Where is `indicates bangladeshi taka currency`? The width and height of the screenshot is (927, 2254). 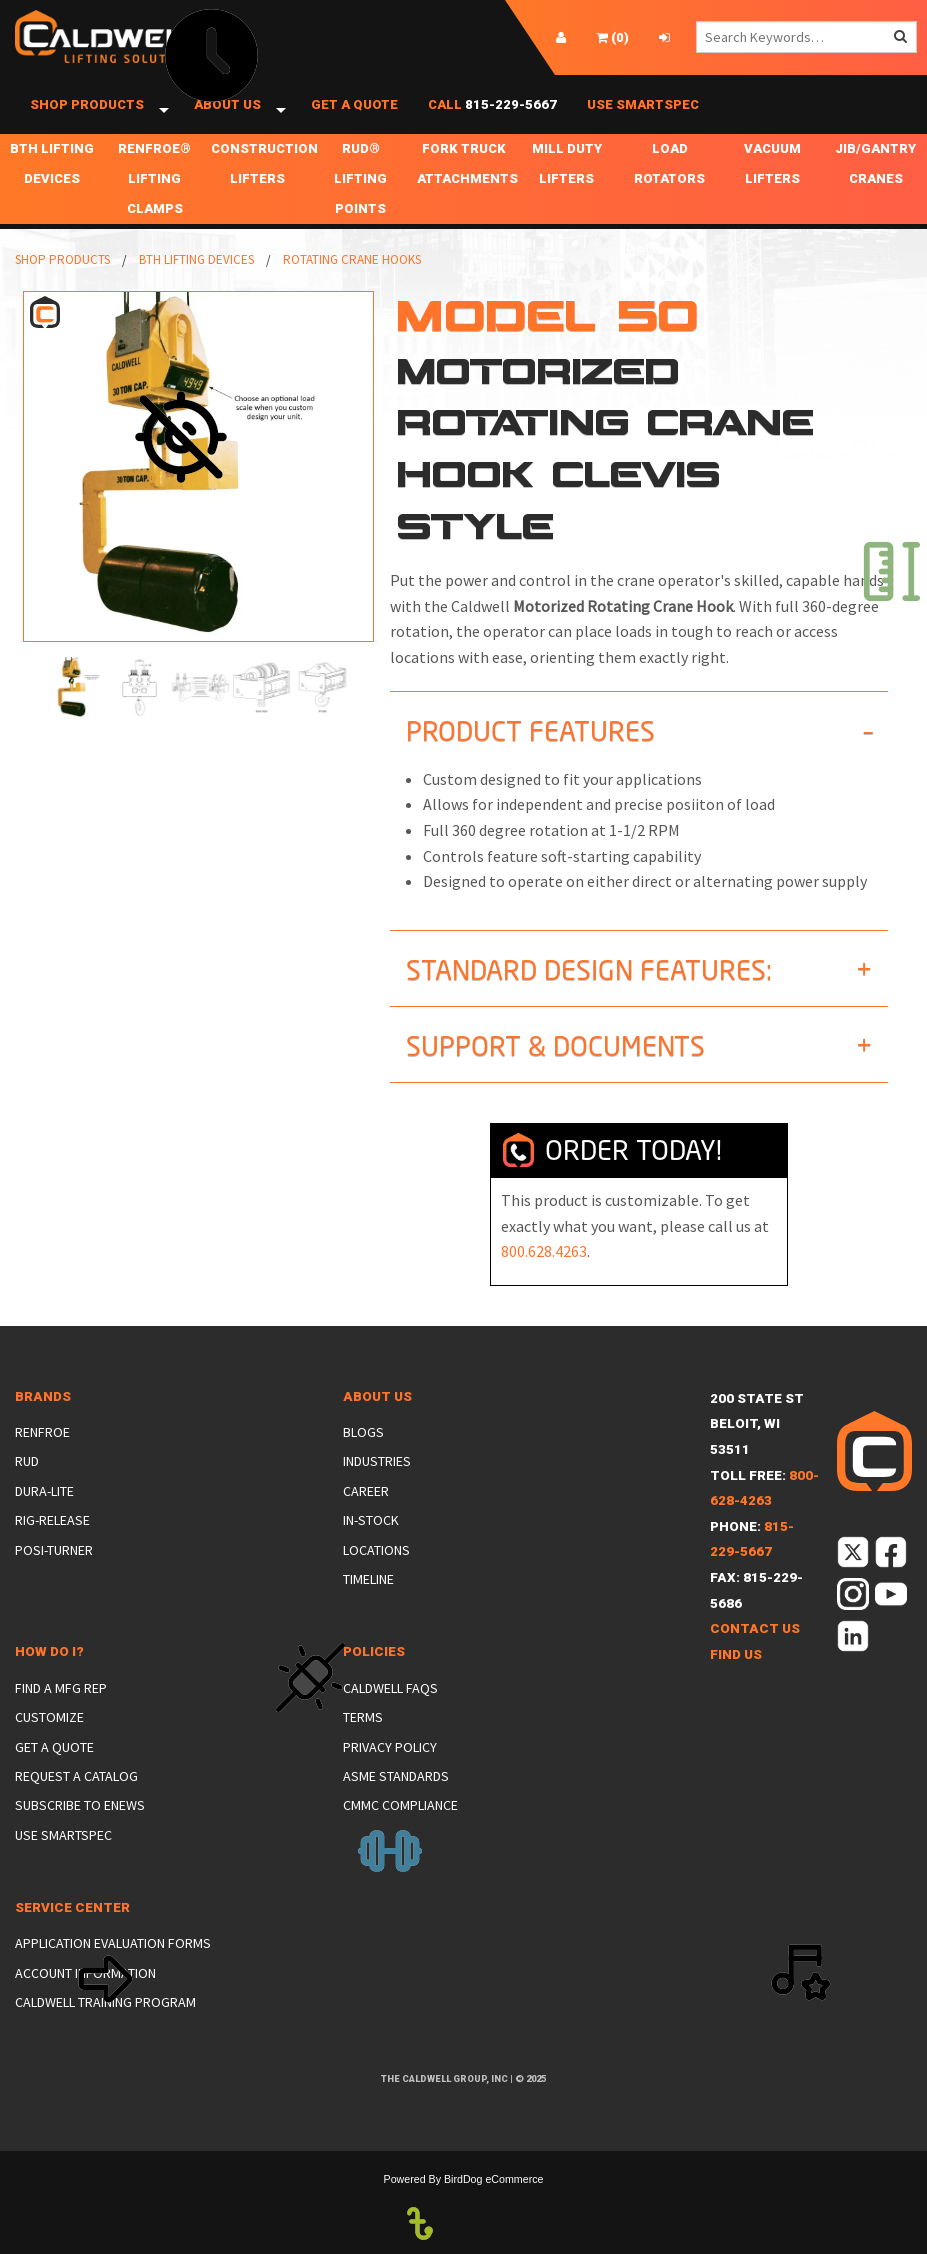
indicates bangladeshi taka currency is located at coordinates (419, 2223).